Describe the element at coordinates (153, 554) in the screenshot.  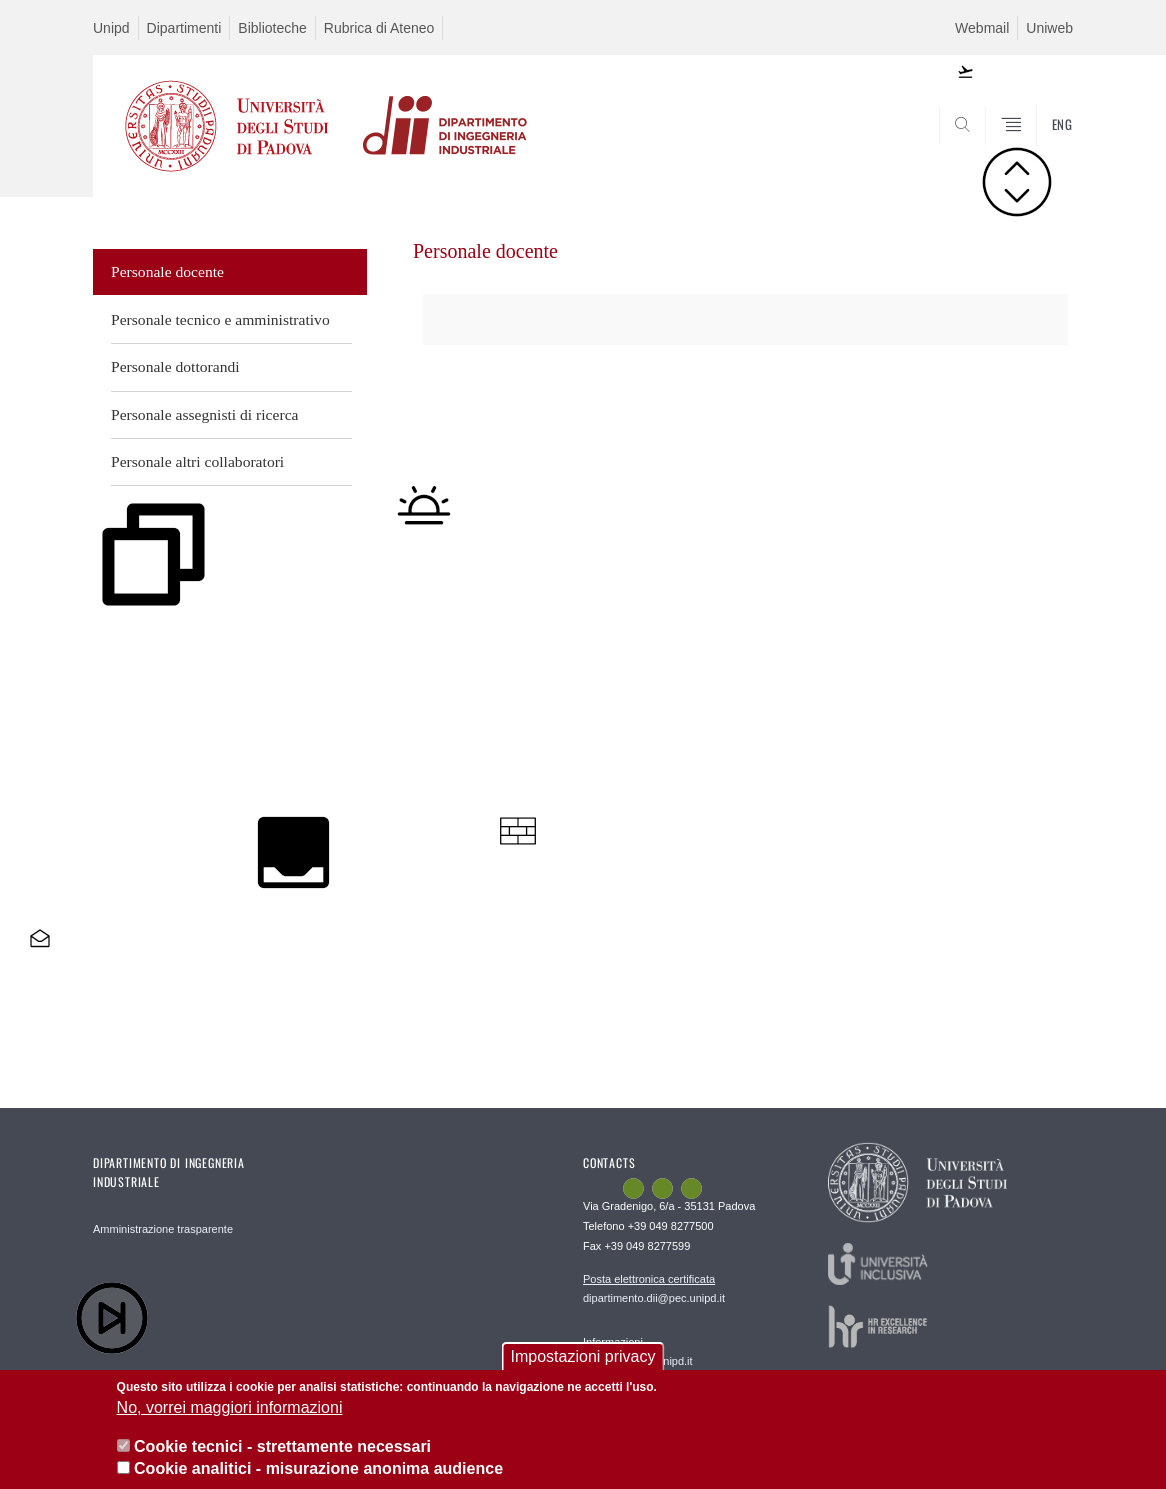
I see `copy to clipboard` at that location.